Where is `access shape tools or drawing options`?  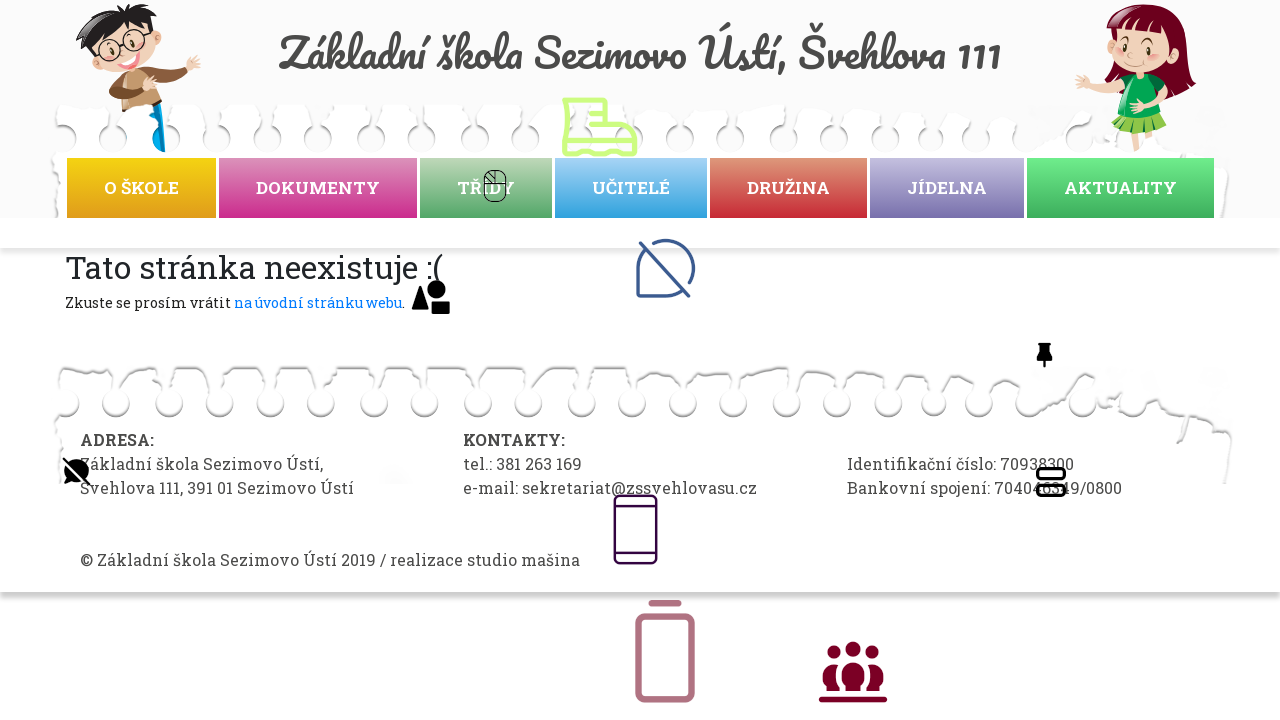 access shape tools or drawing options is located at coordinates (431, 298).